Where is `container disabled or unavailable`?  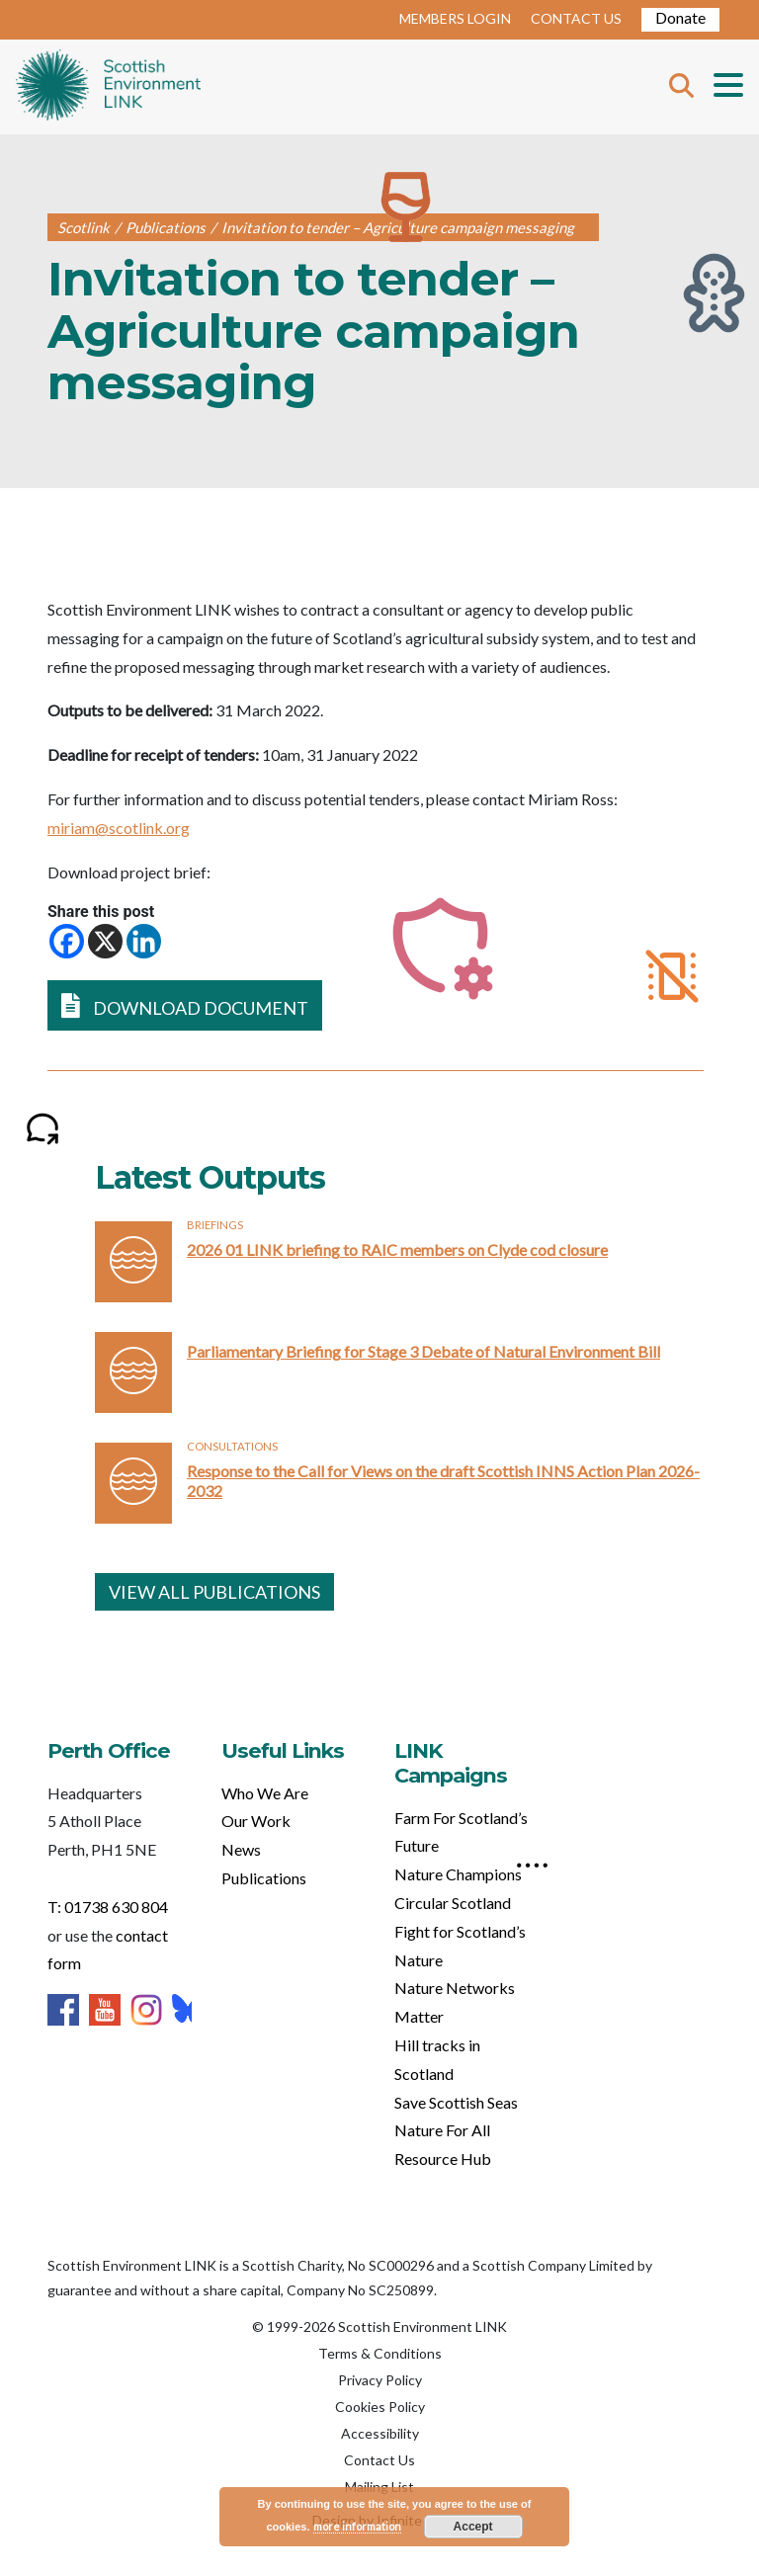 container disabled or unavailable is located at coordinates (672, 976).